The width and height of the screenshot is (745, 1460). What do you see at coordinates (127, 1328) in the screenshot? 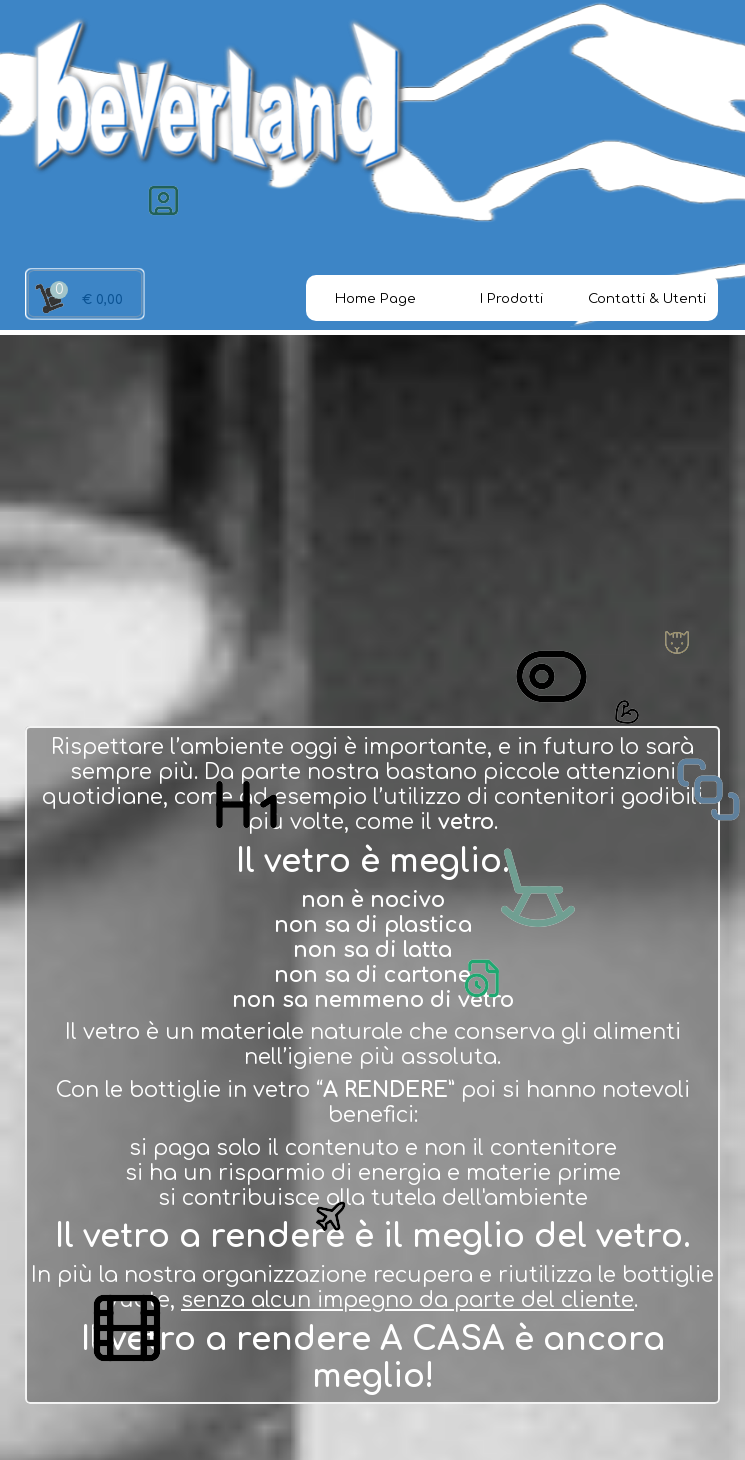
I see `access video or movie content` at bounding box center [127, 1328].